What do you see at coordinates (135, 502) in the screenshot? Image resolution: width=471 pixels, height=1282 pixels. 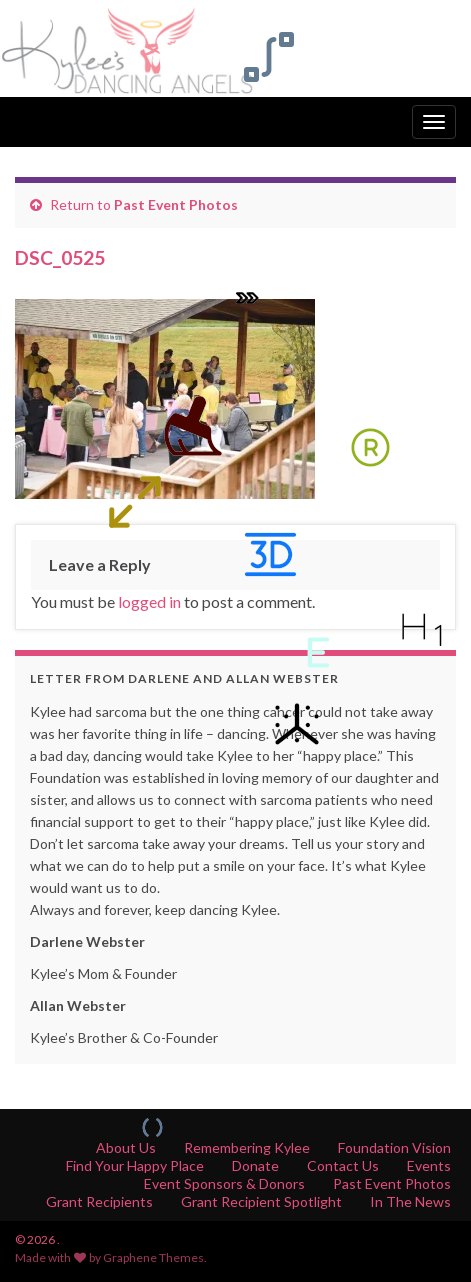 I see `expand to fullscreen mode` at bounding box center [135, 502].